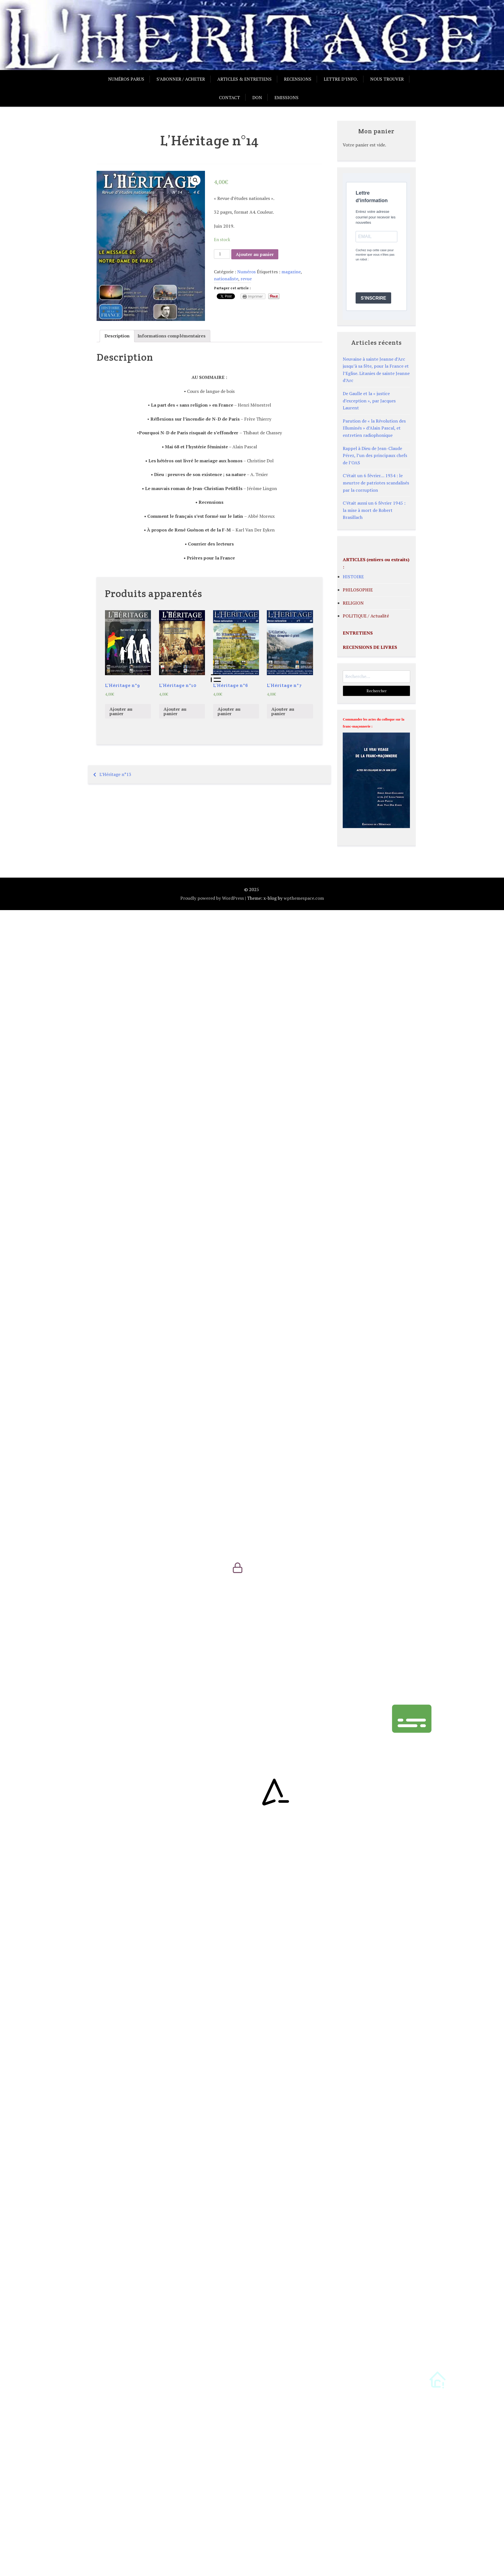  What do you see at coordinates (274, 1792) in the screenshot?
I see `remove a navigation waypoint` at bounding box center [274, 1792].